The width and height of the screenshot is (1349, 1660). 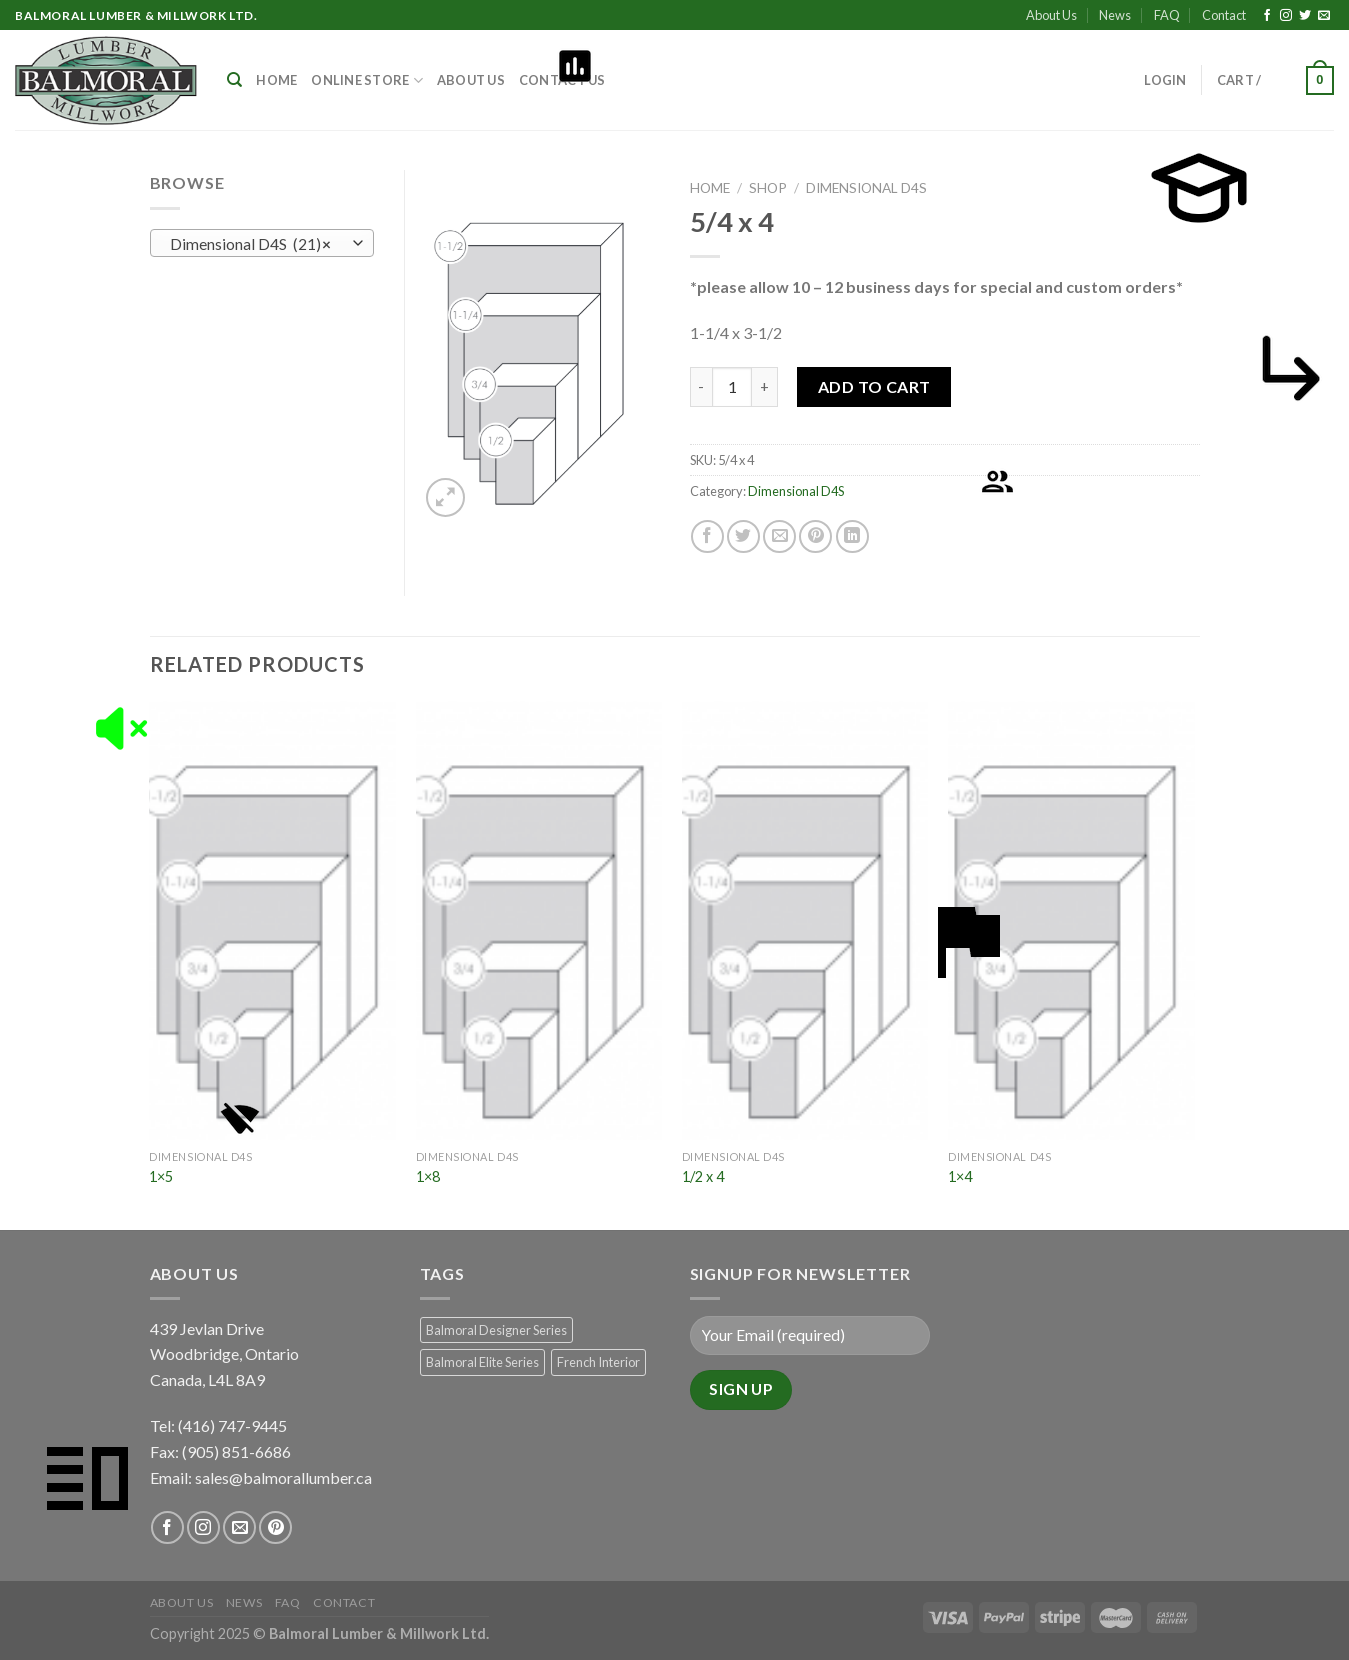 What do you see at coordinates (123, 728) in the screenshot?
I see `mute audio or sound` at bounding box center [123, 728].